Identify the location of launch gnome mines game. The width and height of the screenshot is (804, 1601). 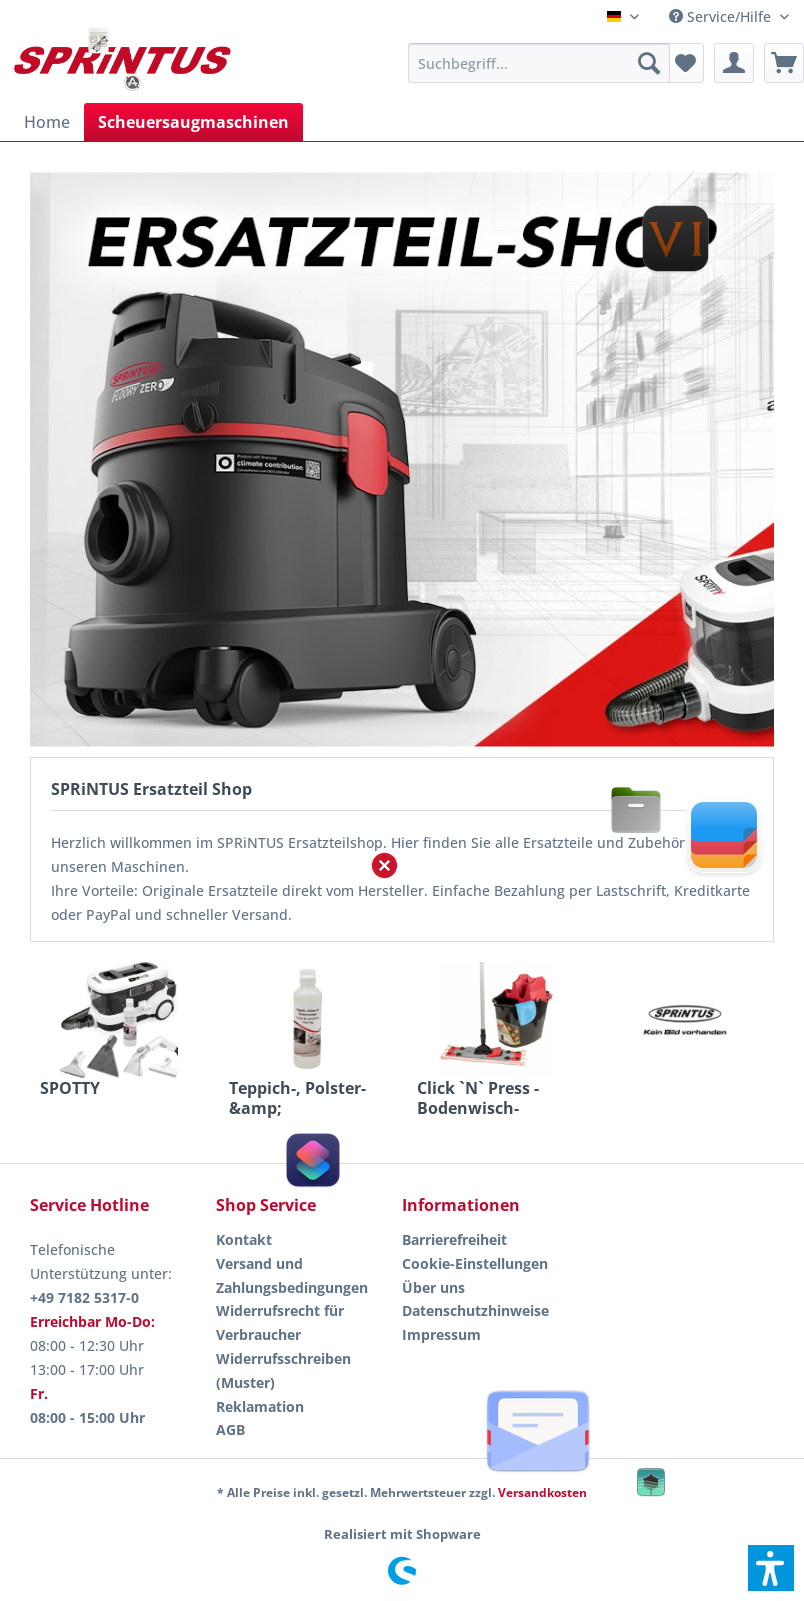
(651, 1482).